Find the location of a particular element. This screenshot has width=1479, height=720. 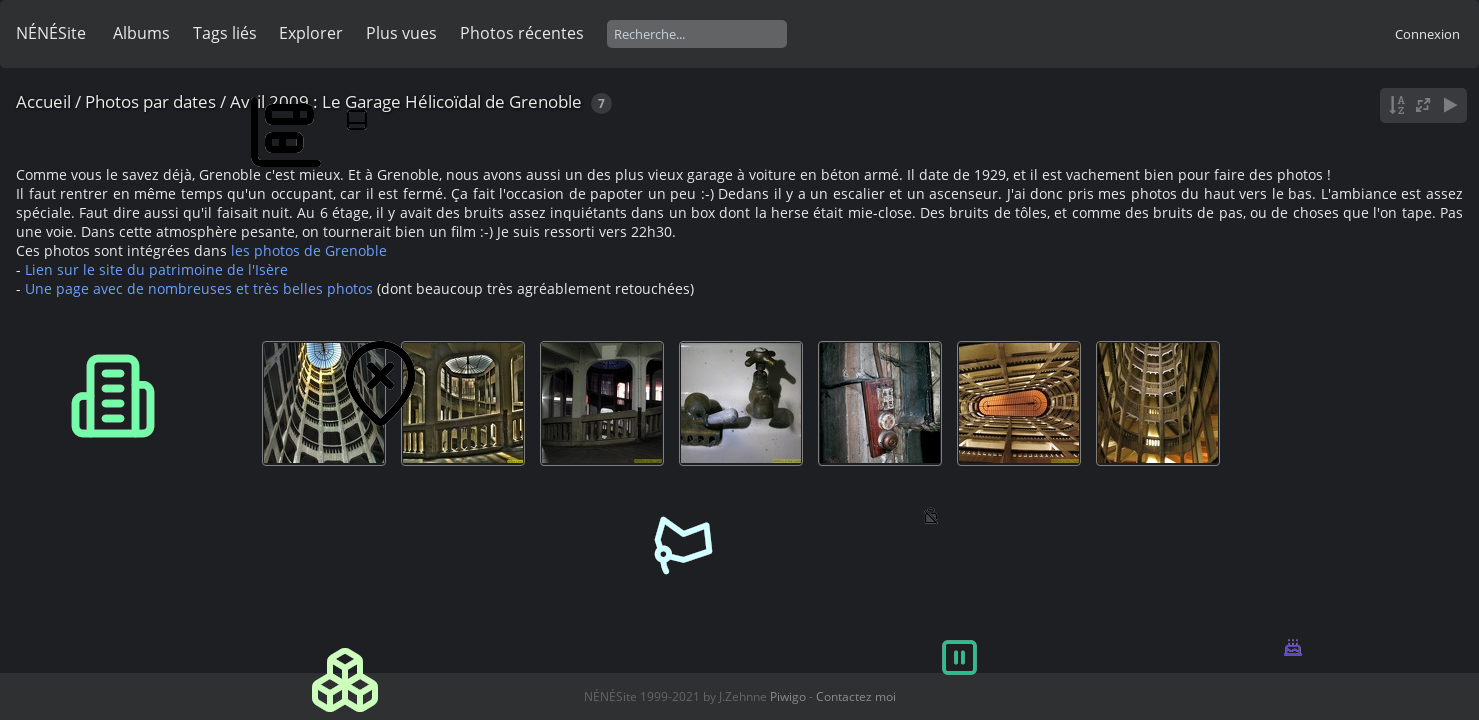

select a custom polygonal area is located at coordinates (683, 545).